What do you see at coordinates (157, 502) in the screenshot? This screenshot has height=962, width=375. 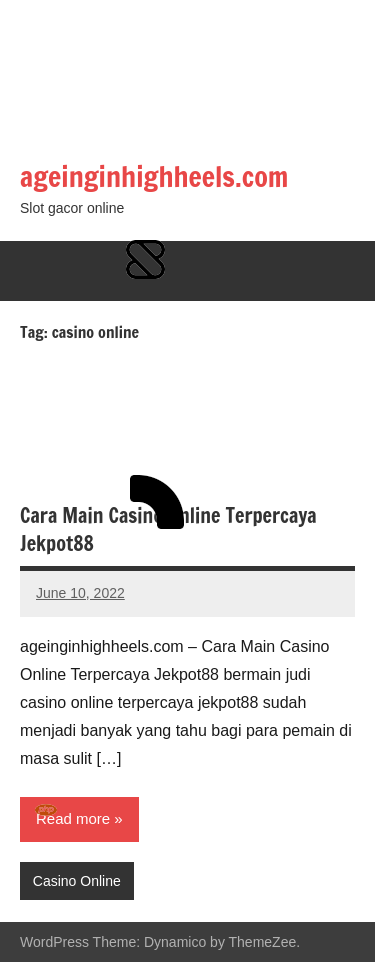 I see `open spectrum chat app` at bounding box center [157, 502].